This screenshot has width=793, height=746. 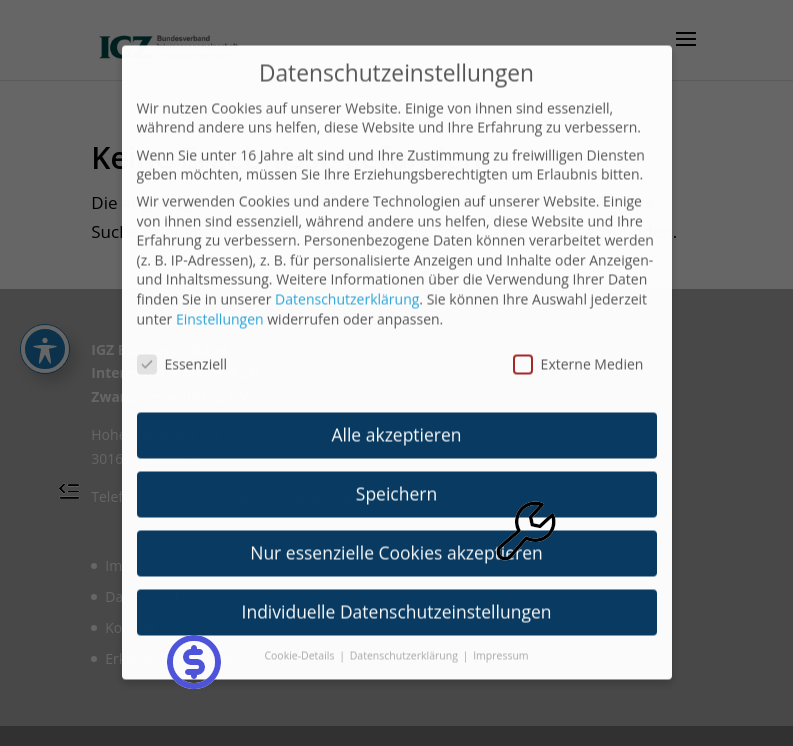 What do you see at coordinates (69, 491) in the screenshot?
I see `decrease text indentation` at bounding box center [69, 491].